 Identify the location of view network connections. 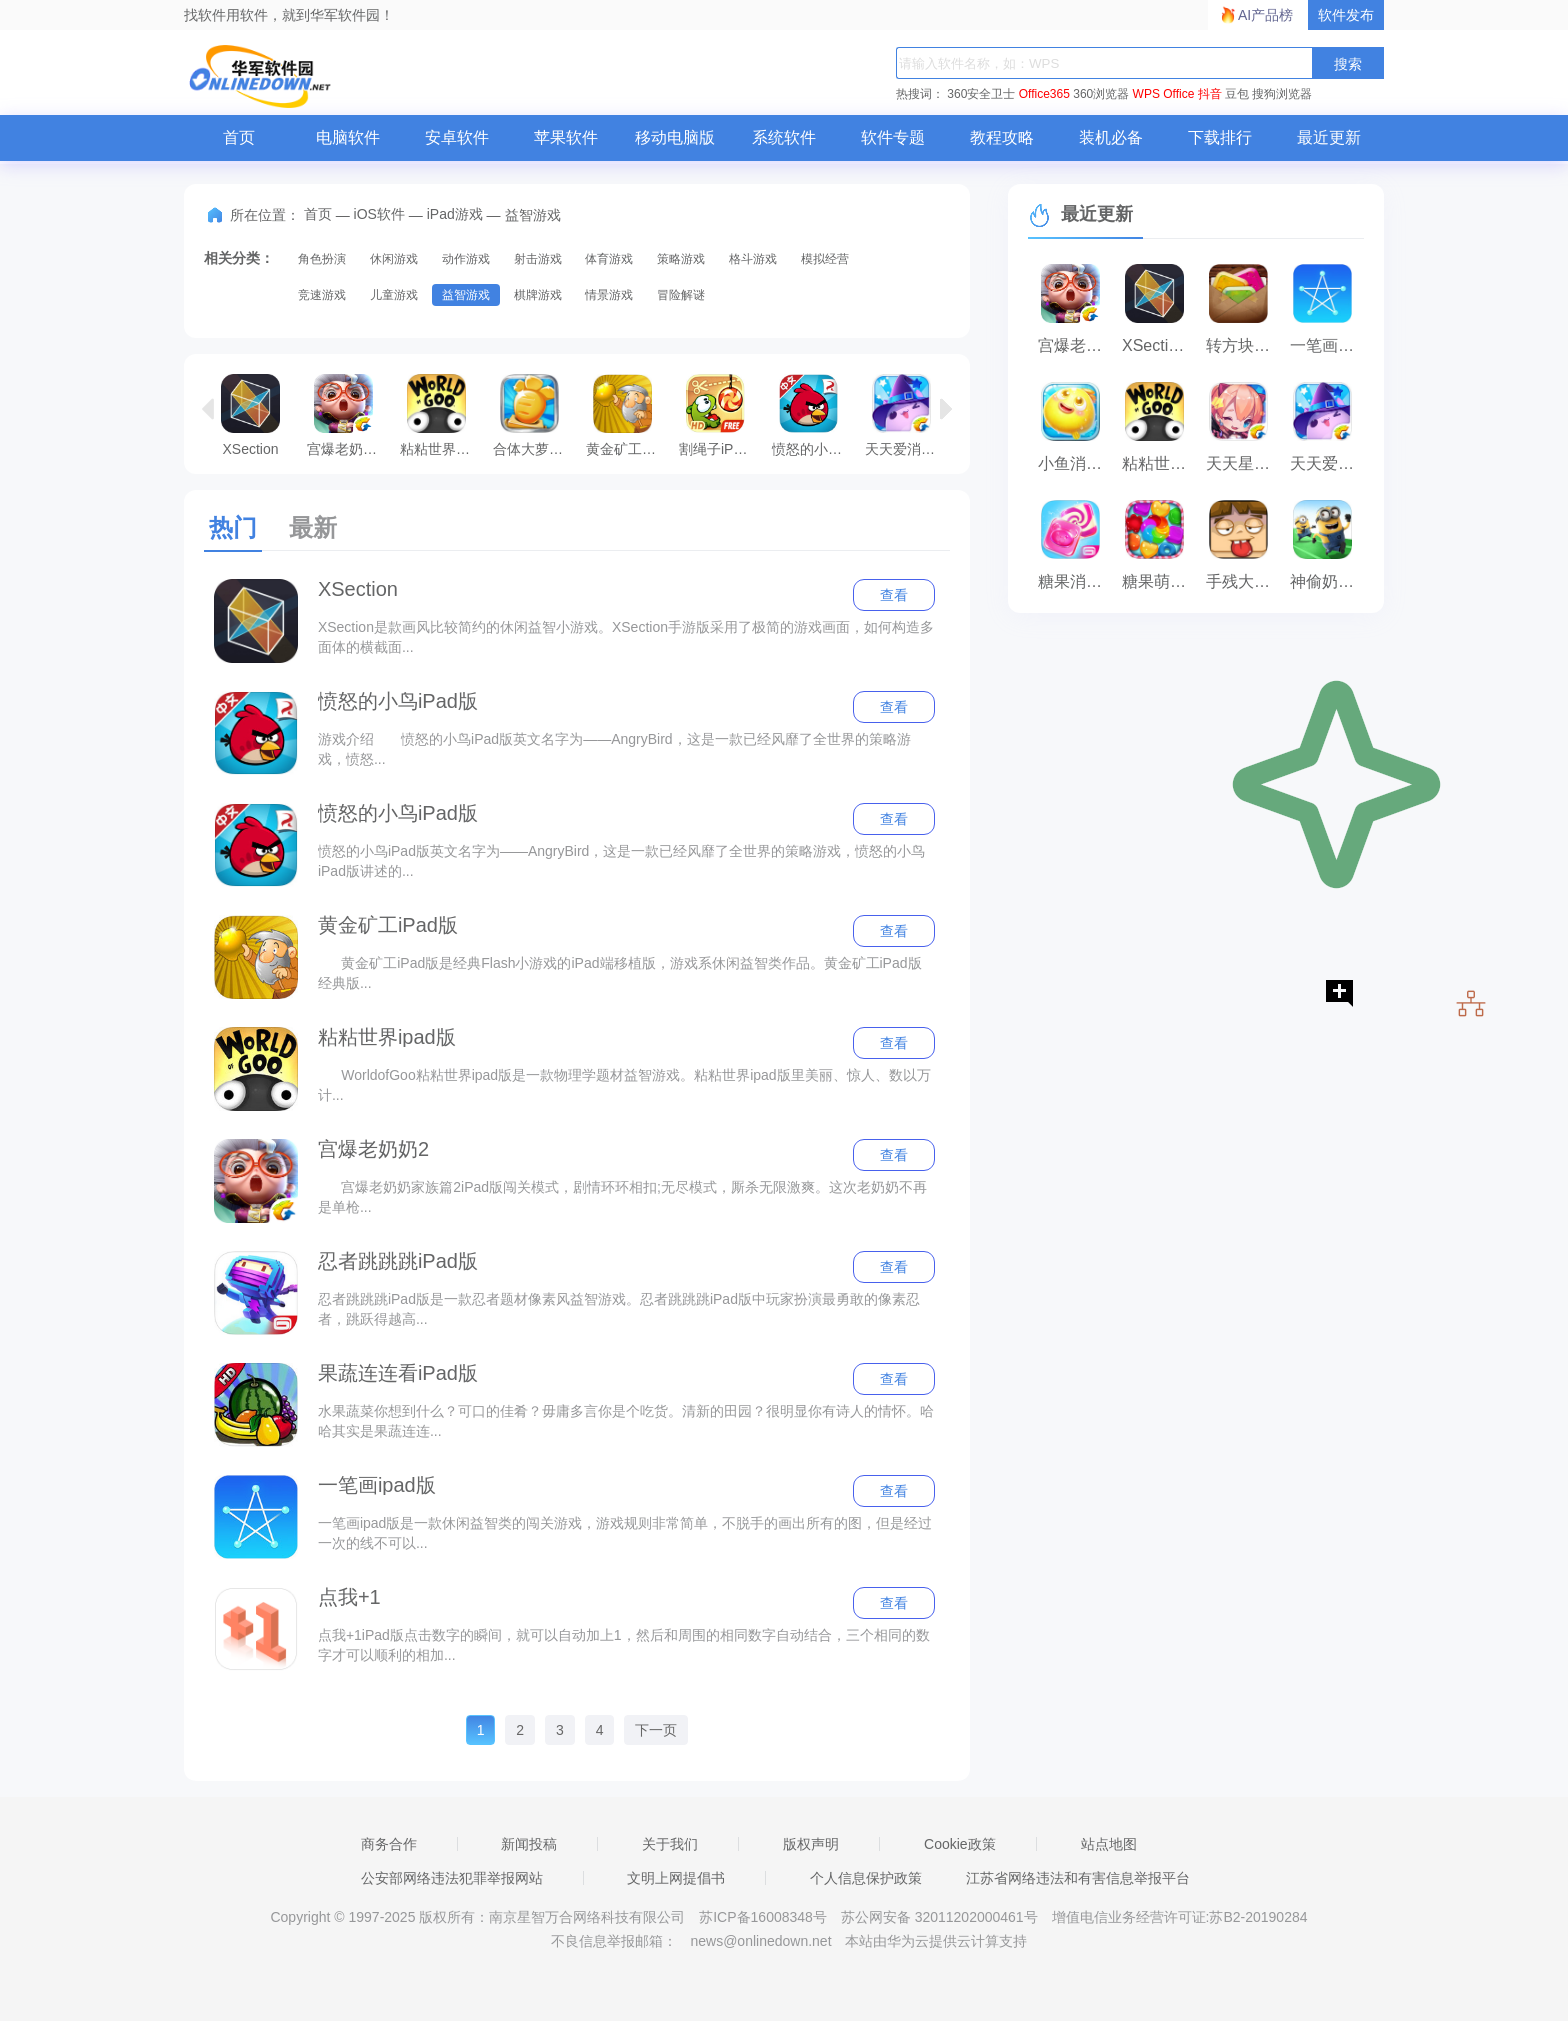
(1471, 1004).